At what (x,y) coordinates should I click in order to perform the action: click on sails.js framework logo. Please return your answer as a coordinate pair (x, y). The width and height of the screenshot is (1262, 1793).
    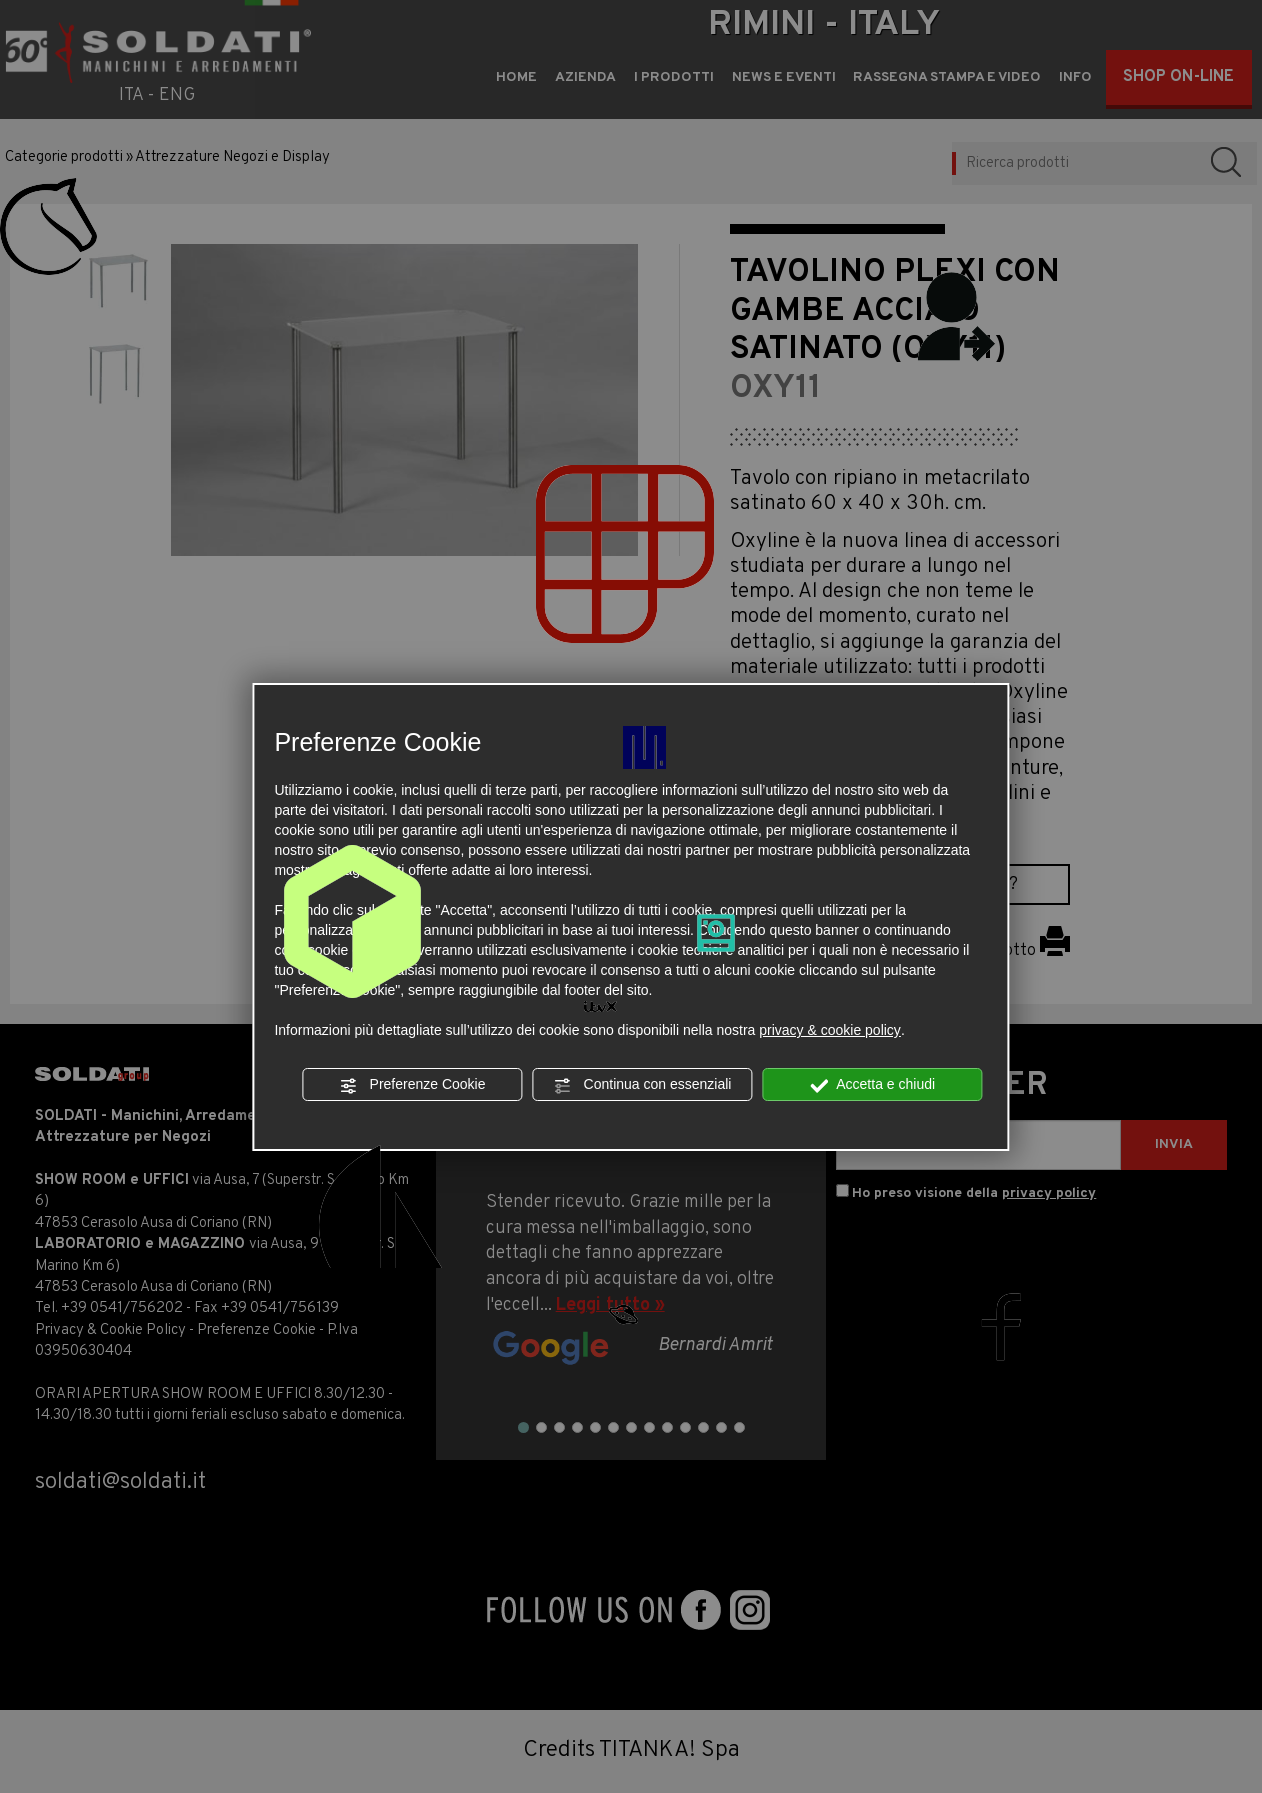
    Looking at the image, I should click on (380, 1206).